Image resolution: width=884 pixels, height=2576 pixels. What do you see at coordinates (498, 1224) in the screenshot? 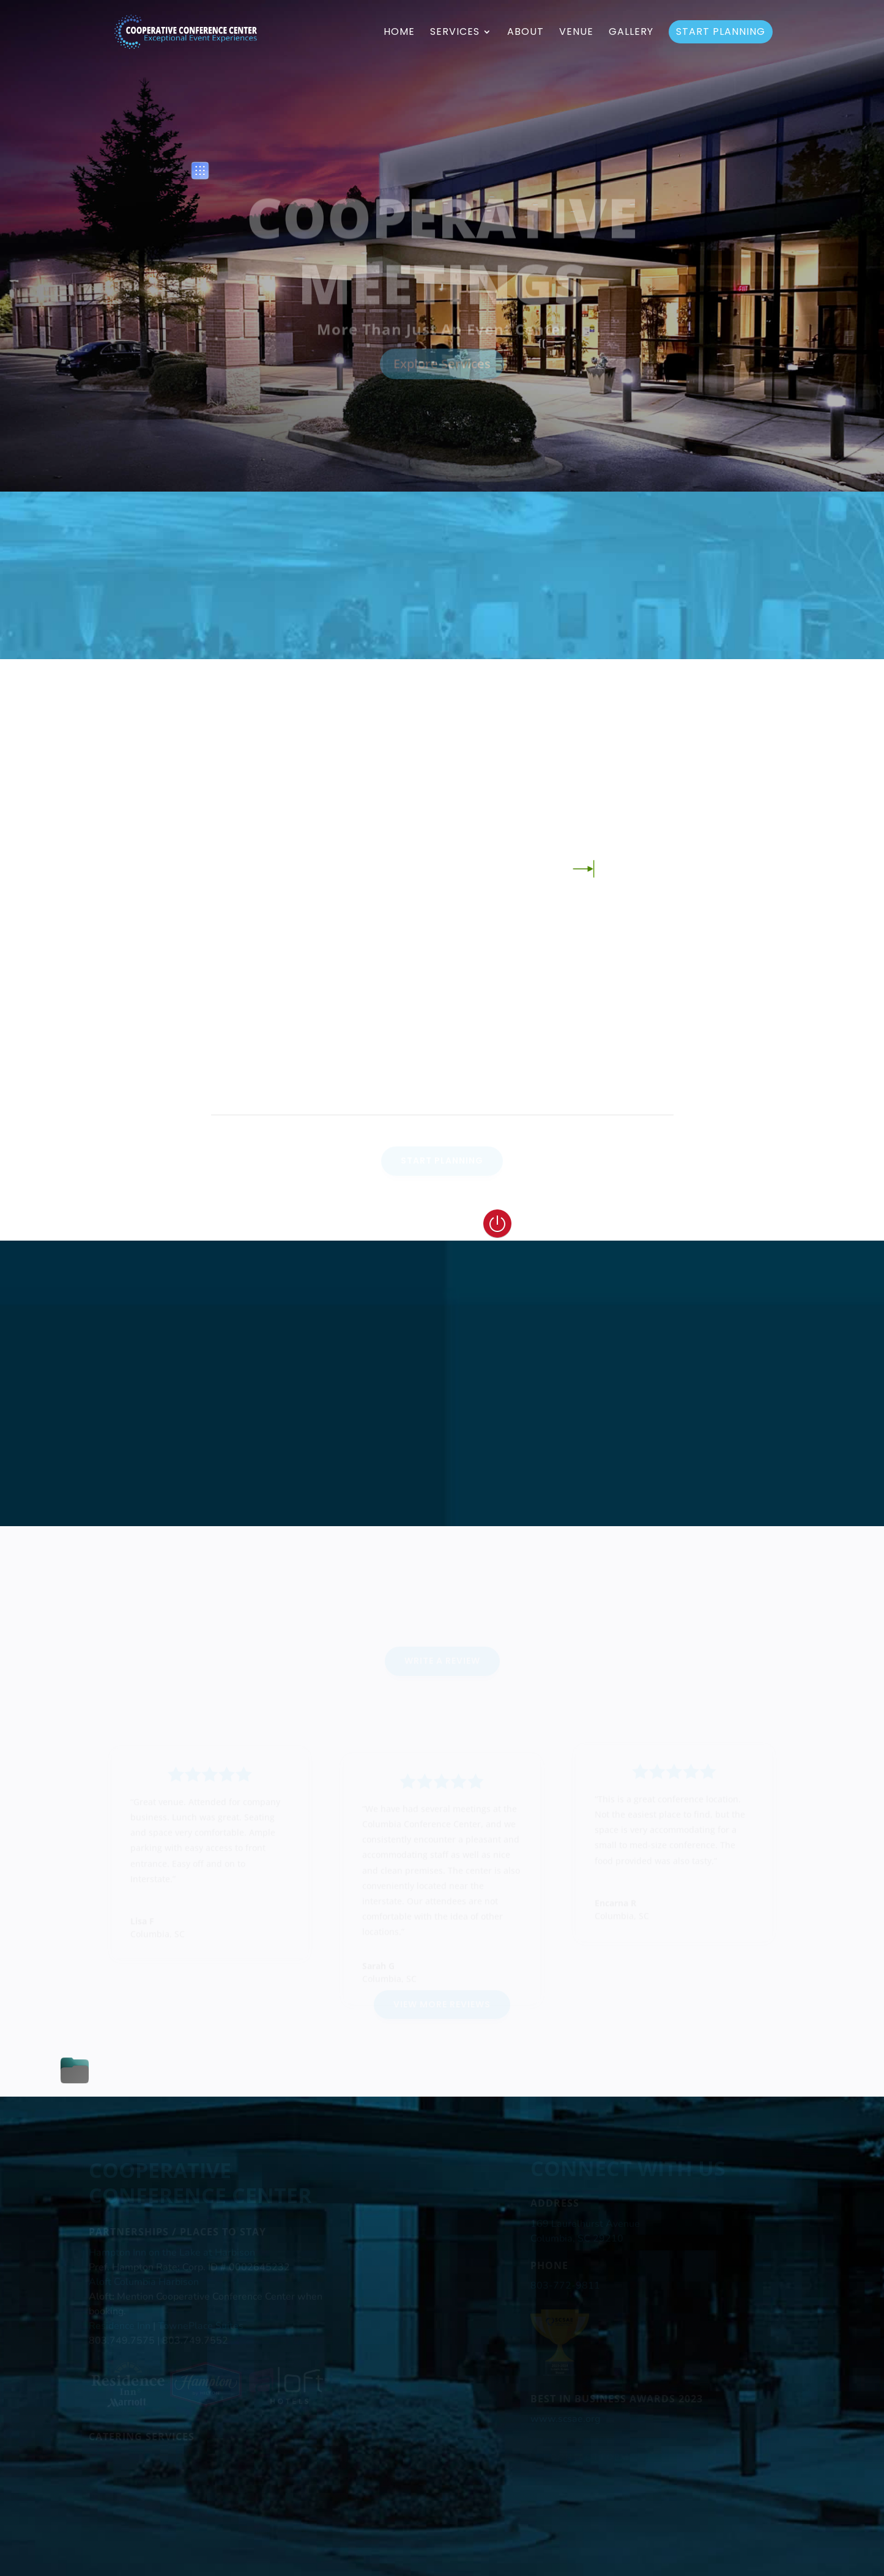
I see `shut down or power off the system` at bounding box center [498, 1224].